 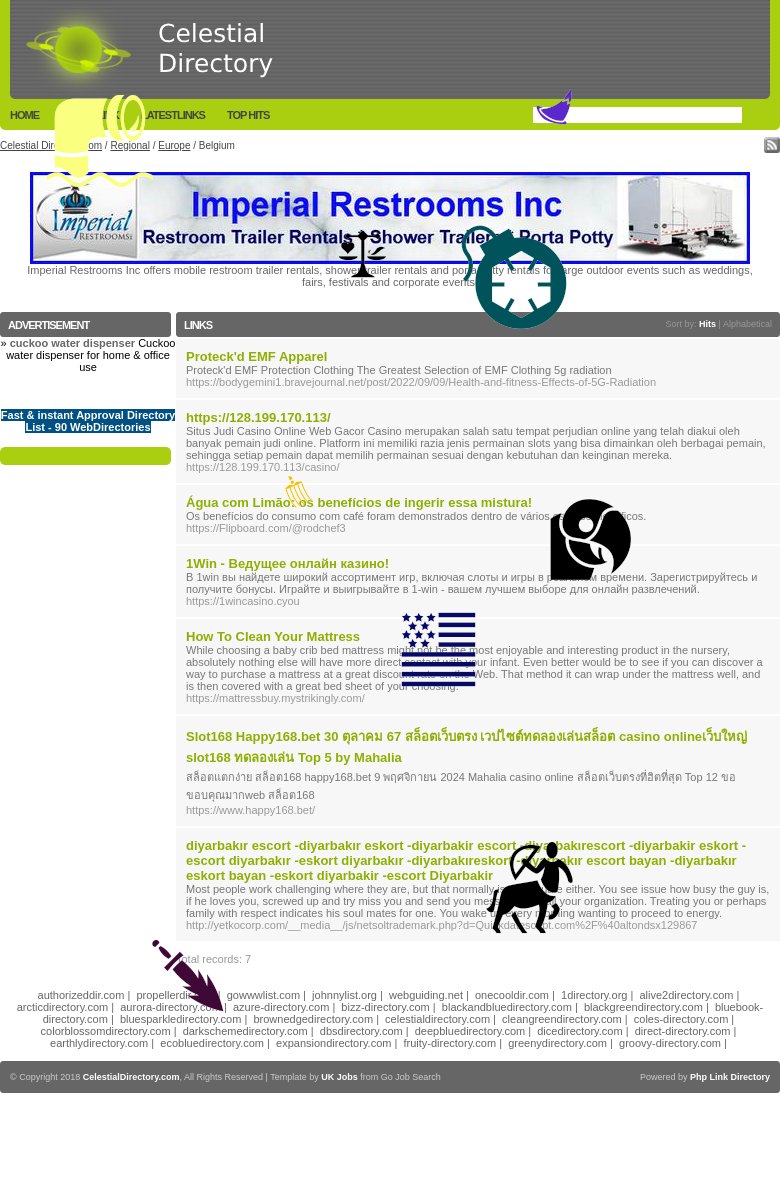 What do you see at coordinates (100, 141) in the screenshot?
I see `view submarine or underwater game mode` at bounding box center [100, 141].